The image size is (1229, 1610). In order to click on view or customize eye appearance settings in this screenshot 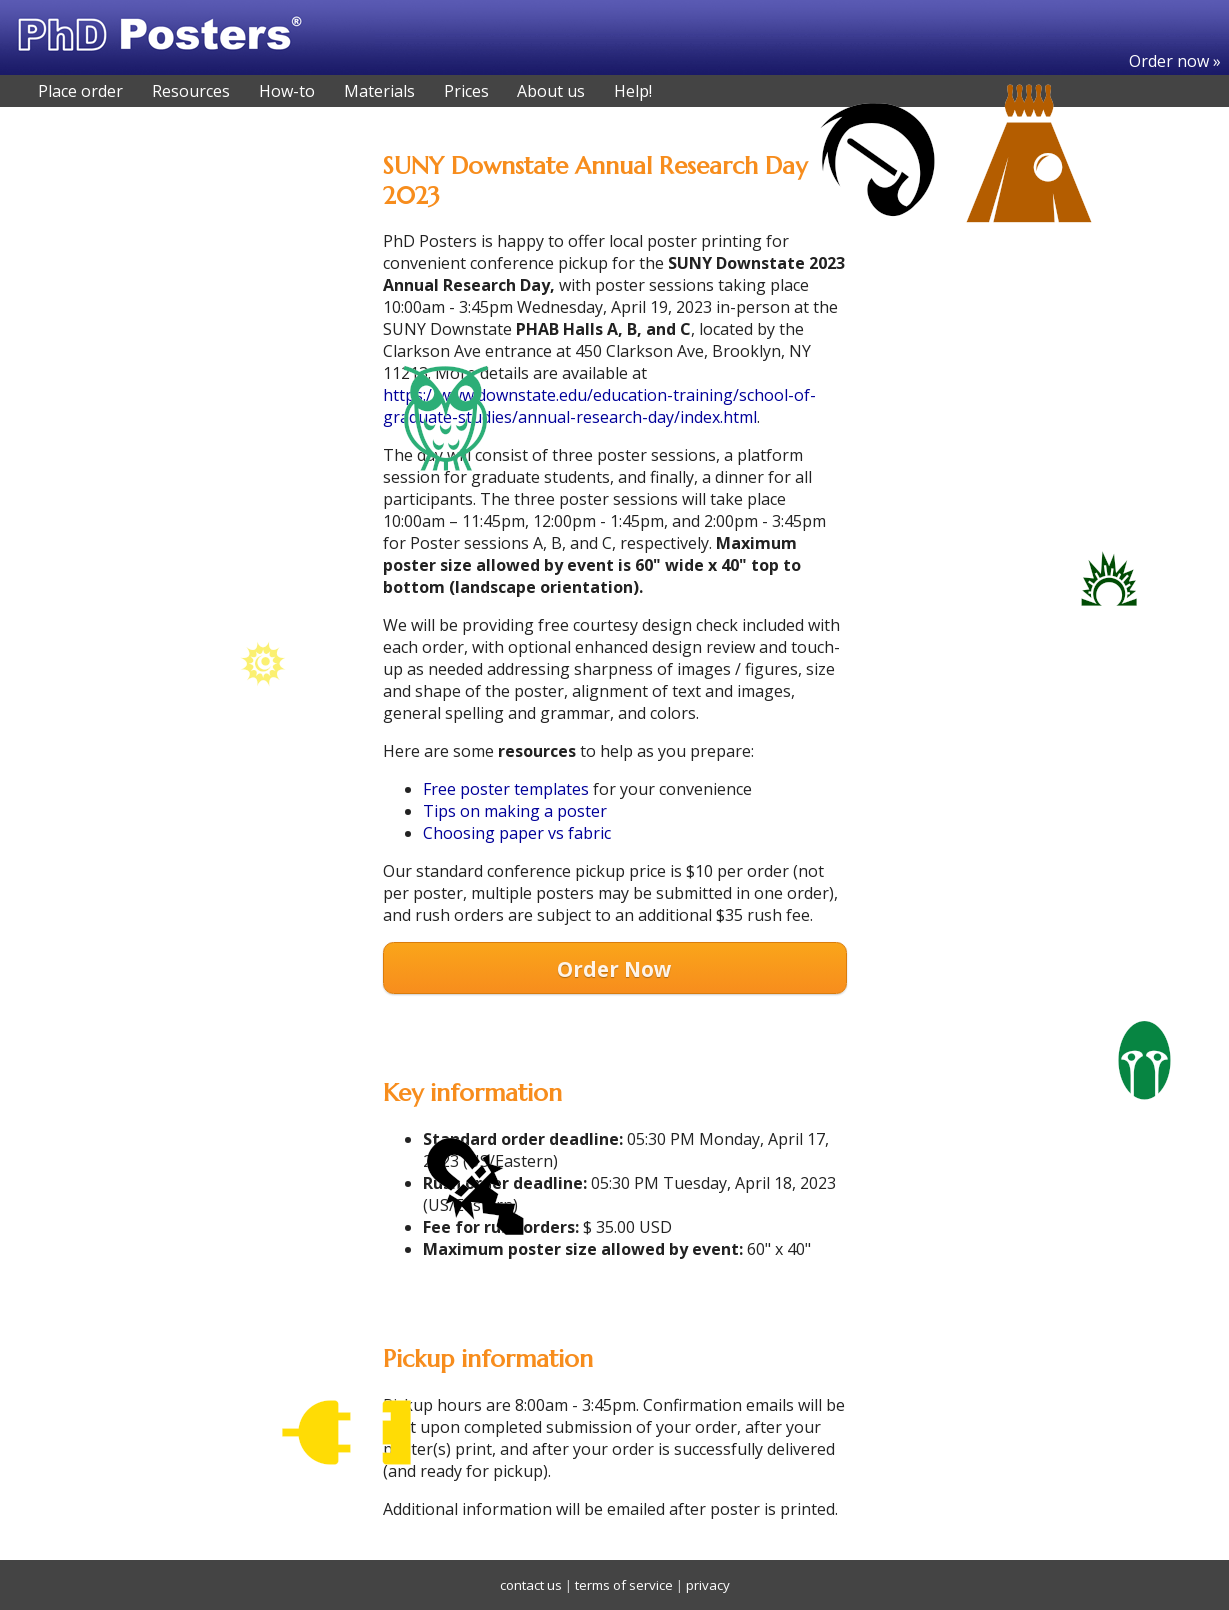, I will do `click(263, 664)`.